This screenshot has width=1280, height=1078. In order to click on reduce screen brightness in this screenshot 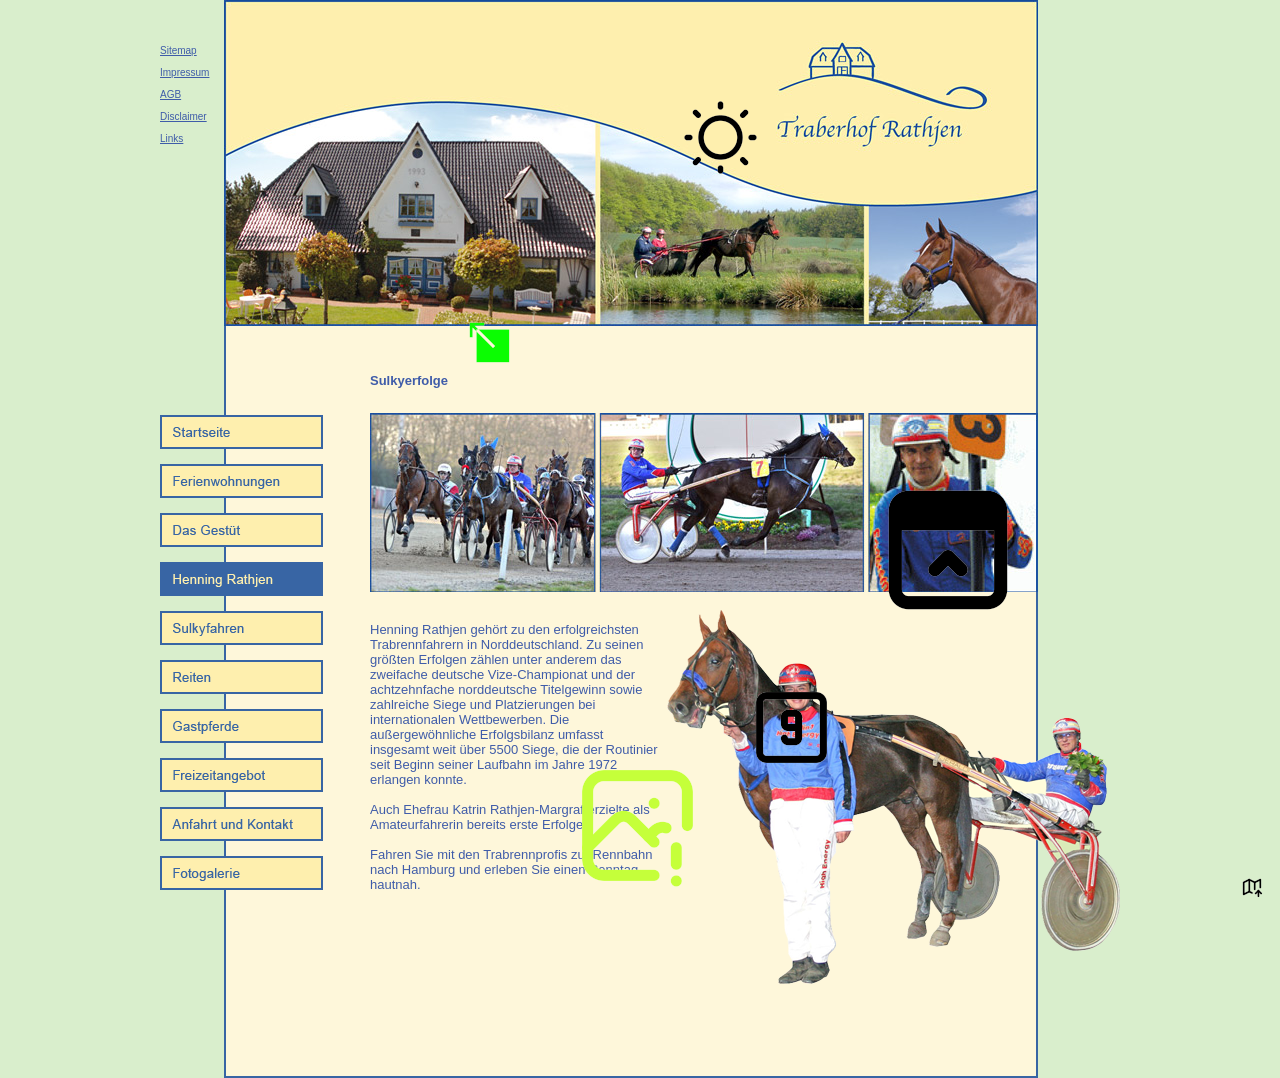, I will do `click(720, 137)`.